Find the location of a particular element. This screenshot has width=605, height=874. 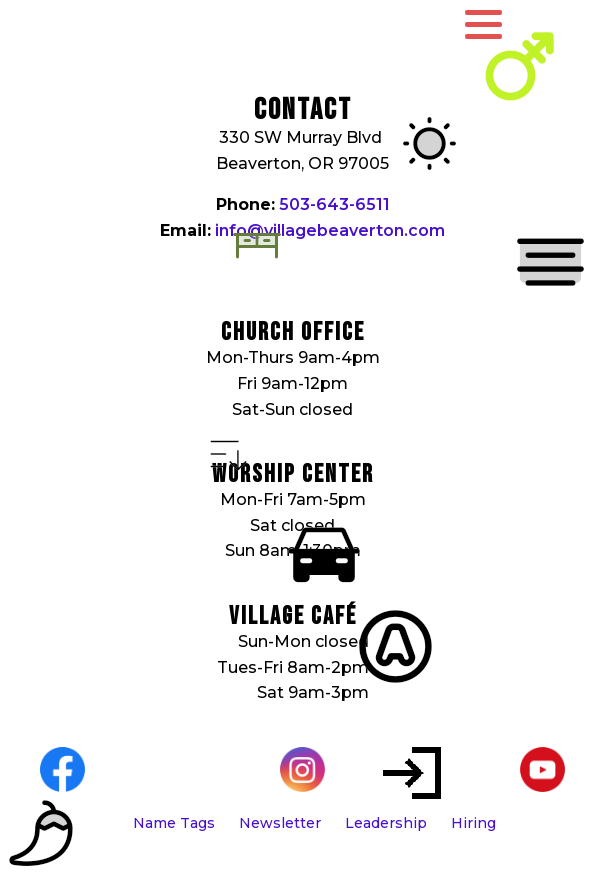

reduce screen brightness is located at coordinates (429, 143).